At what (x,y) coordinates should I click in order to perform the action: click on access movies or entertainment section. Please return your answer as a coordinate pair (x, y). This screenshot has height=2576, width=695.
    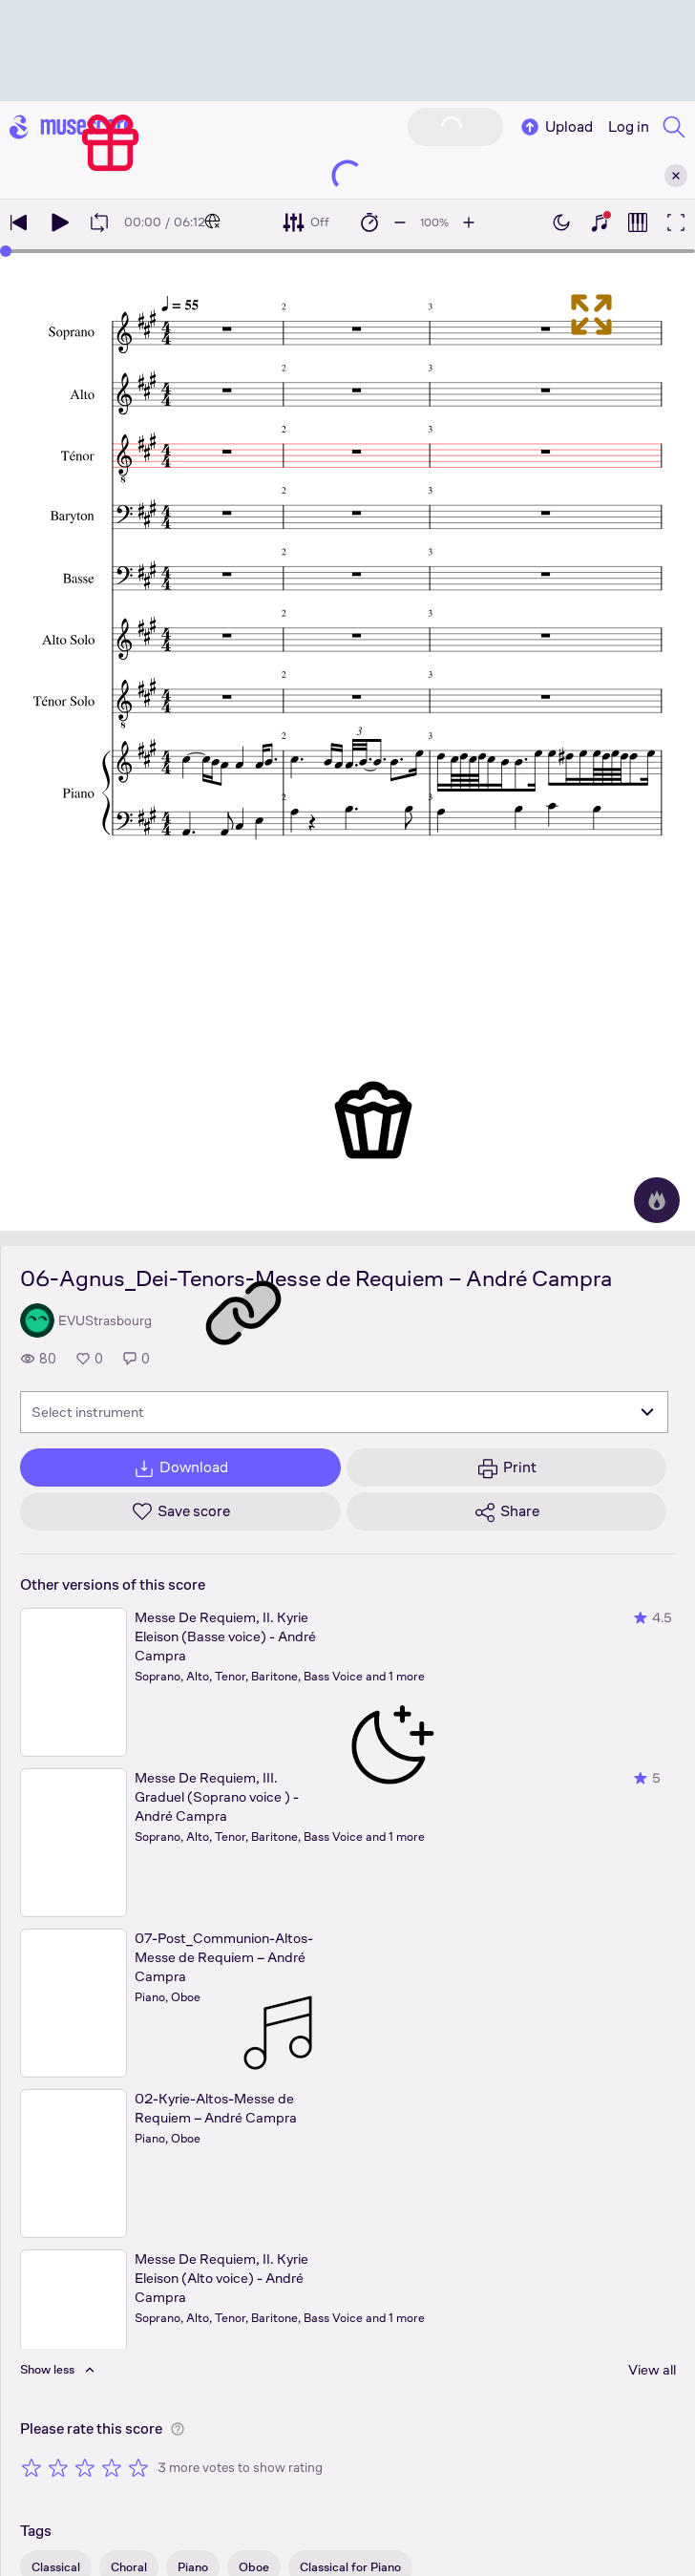
    Looking at the image, I should click on (373, 1123).